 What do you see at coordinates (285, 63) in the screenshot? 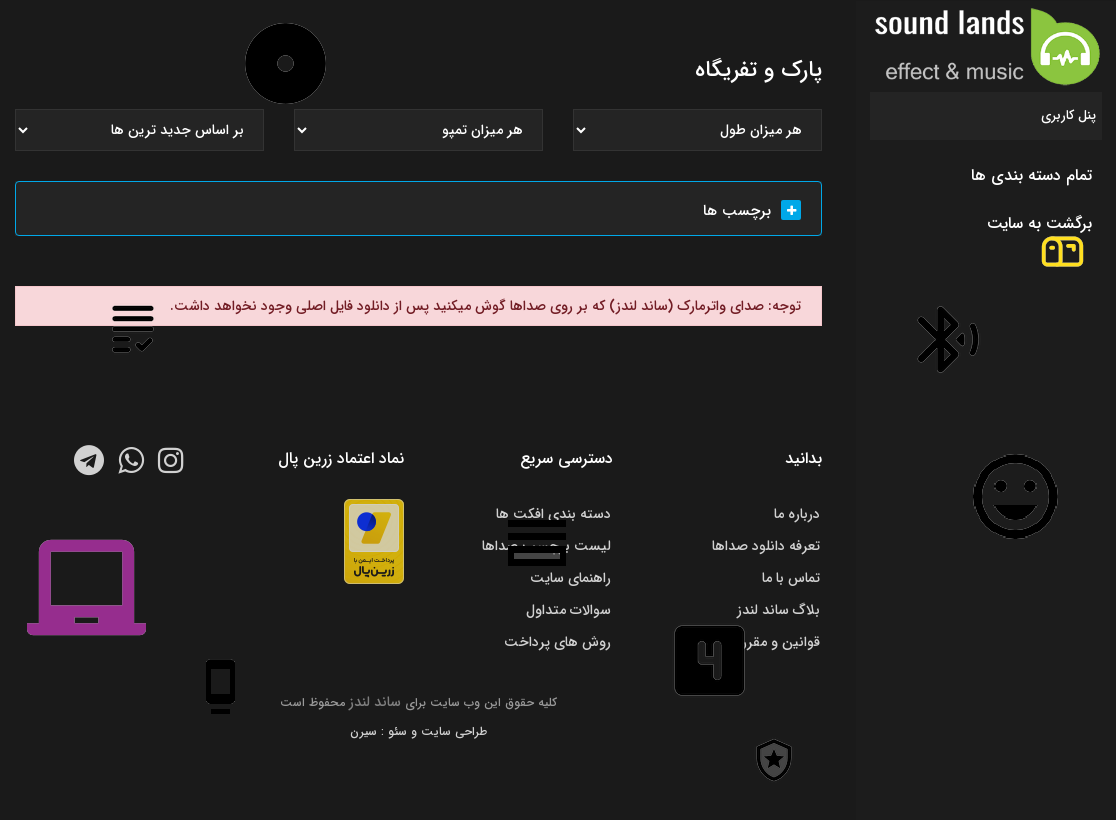
I see `select or mark as active option` at bounding box center [285, 63].